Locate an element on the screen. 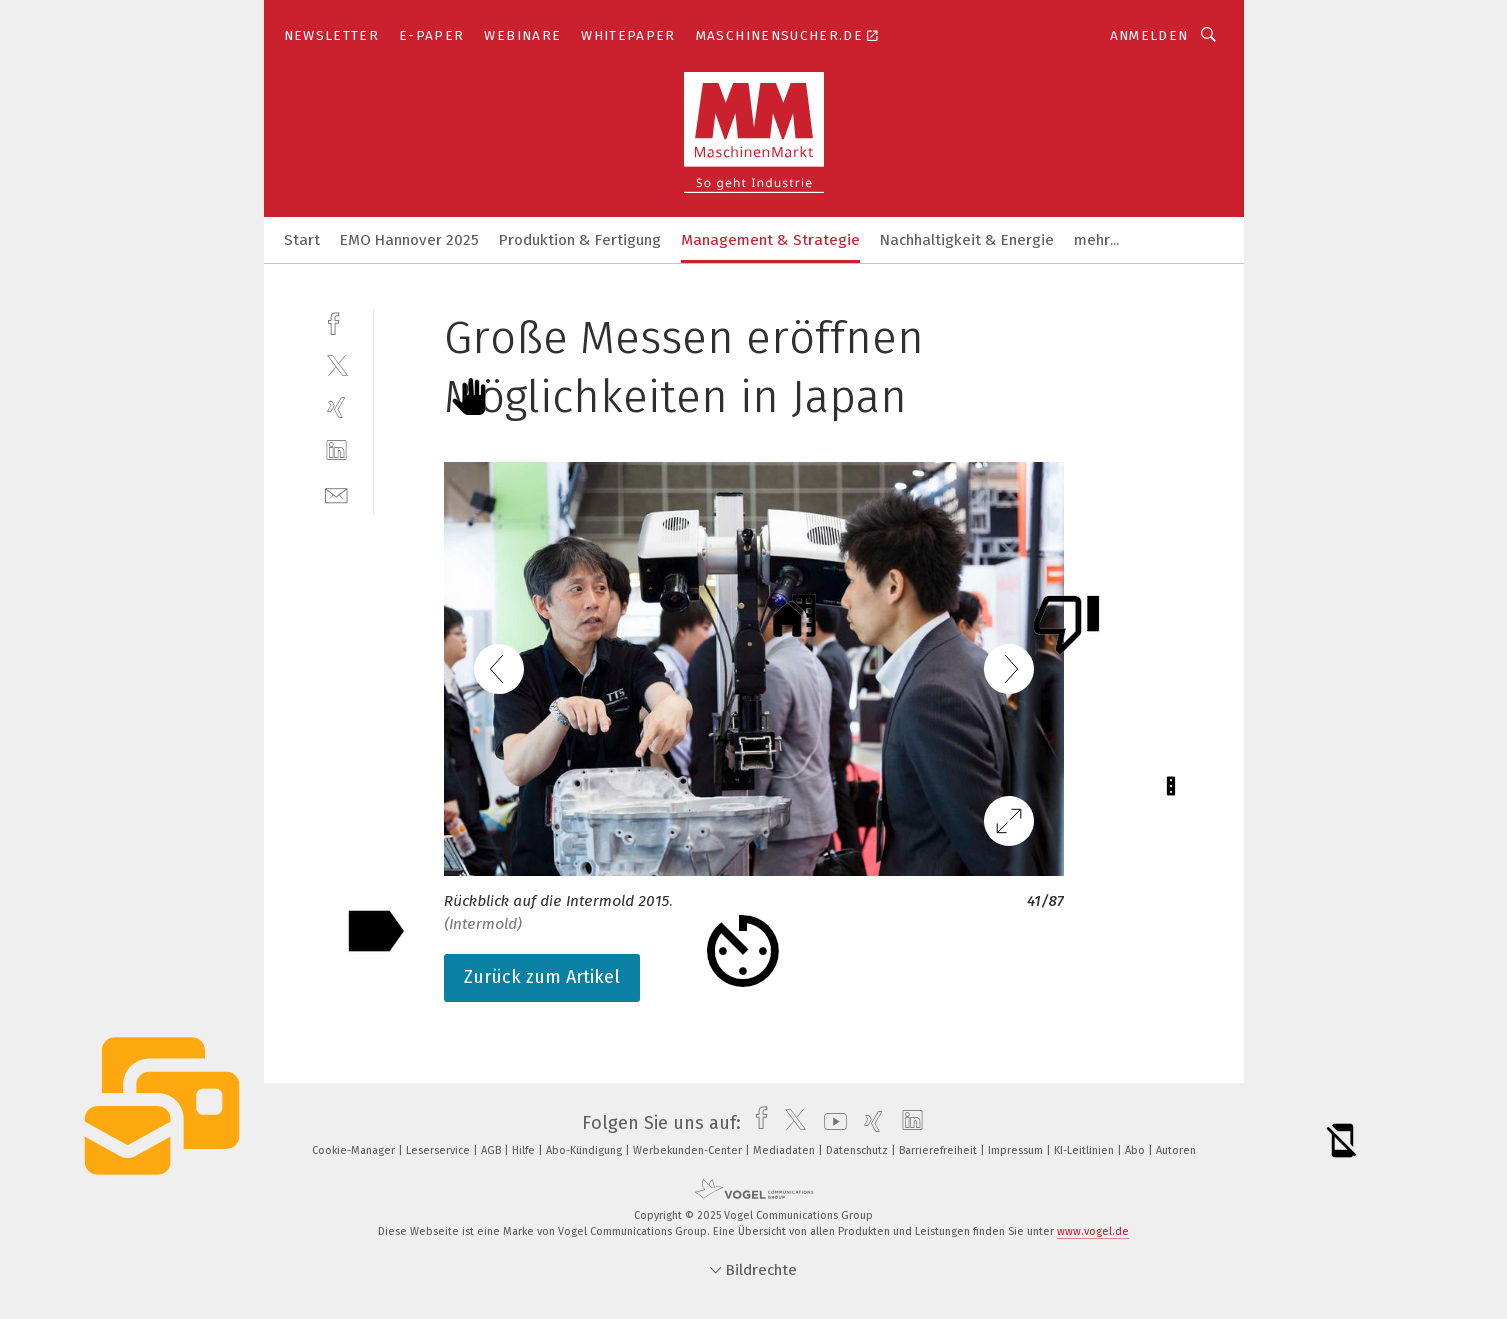 The height and width of the screenshot is (1319, 1507). switch between home and work locations is located at coordinates (794, 615).